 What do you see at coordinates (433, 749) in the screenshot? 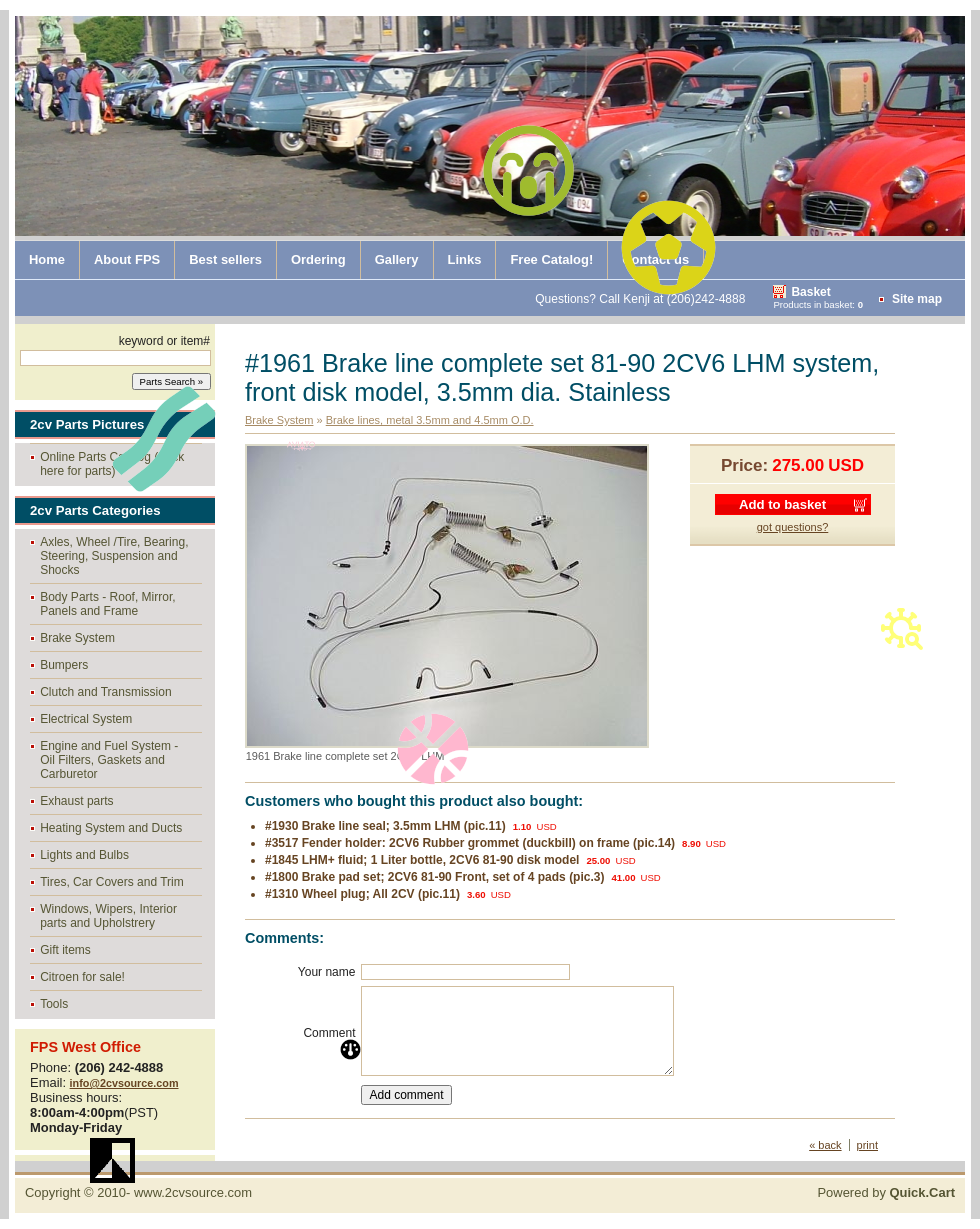
I see `view basketball or sports content` at bounding box center [433, 749].